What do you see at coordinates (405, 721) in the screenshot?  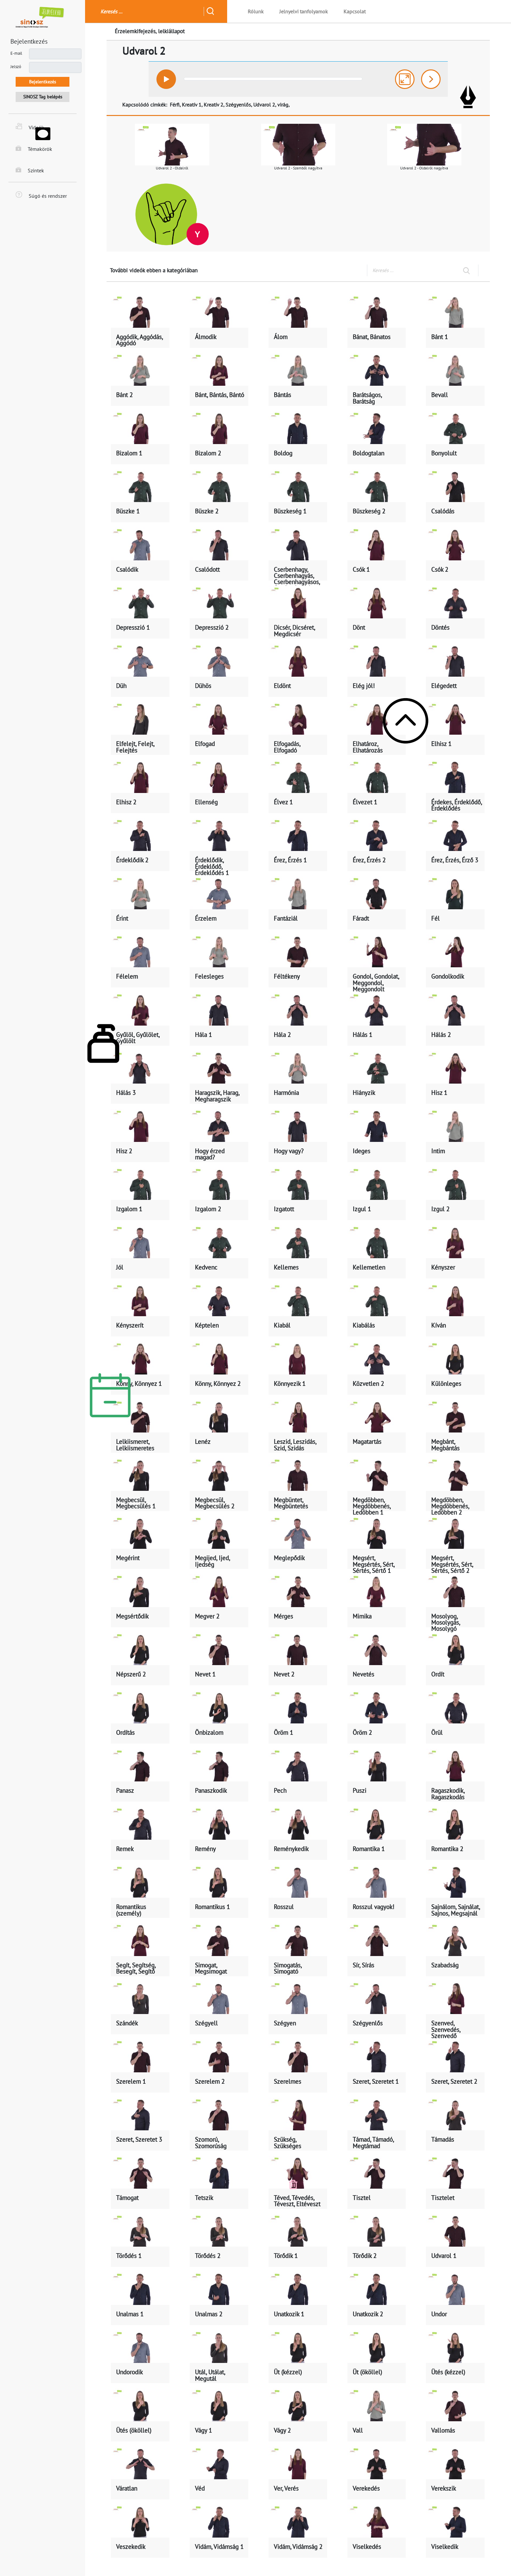 I see `scroll to top of page` at bounding box center [405, 721].